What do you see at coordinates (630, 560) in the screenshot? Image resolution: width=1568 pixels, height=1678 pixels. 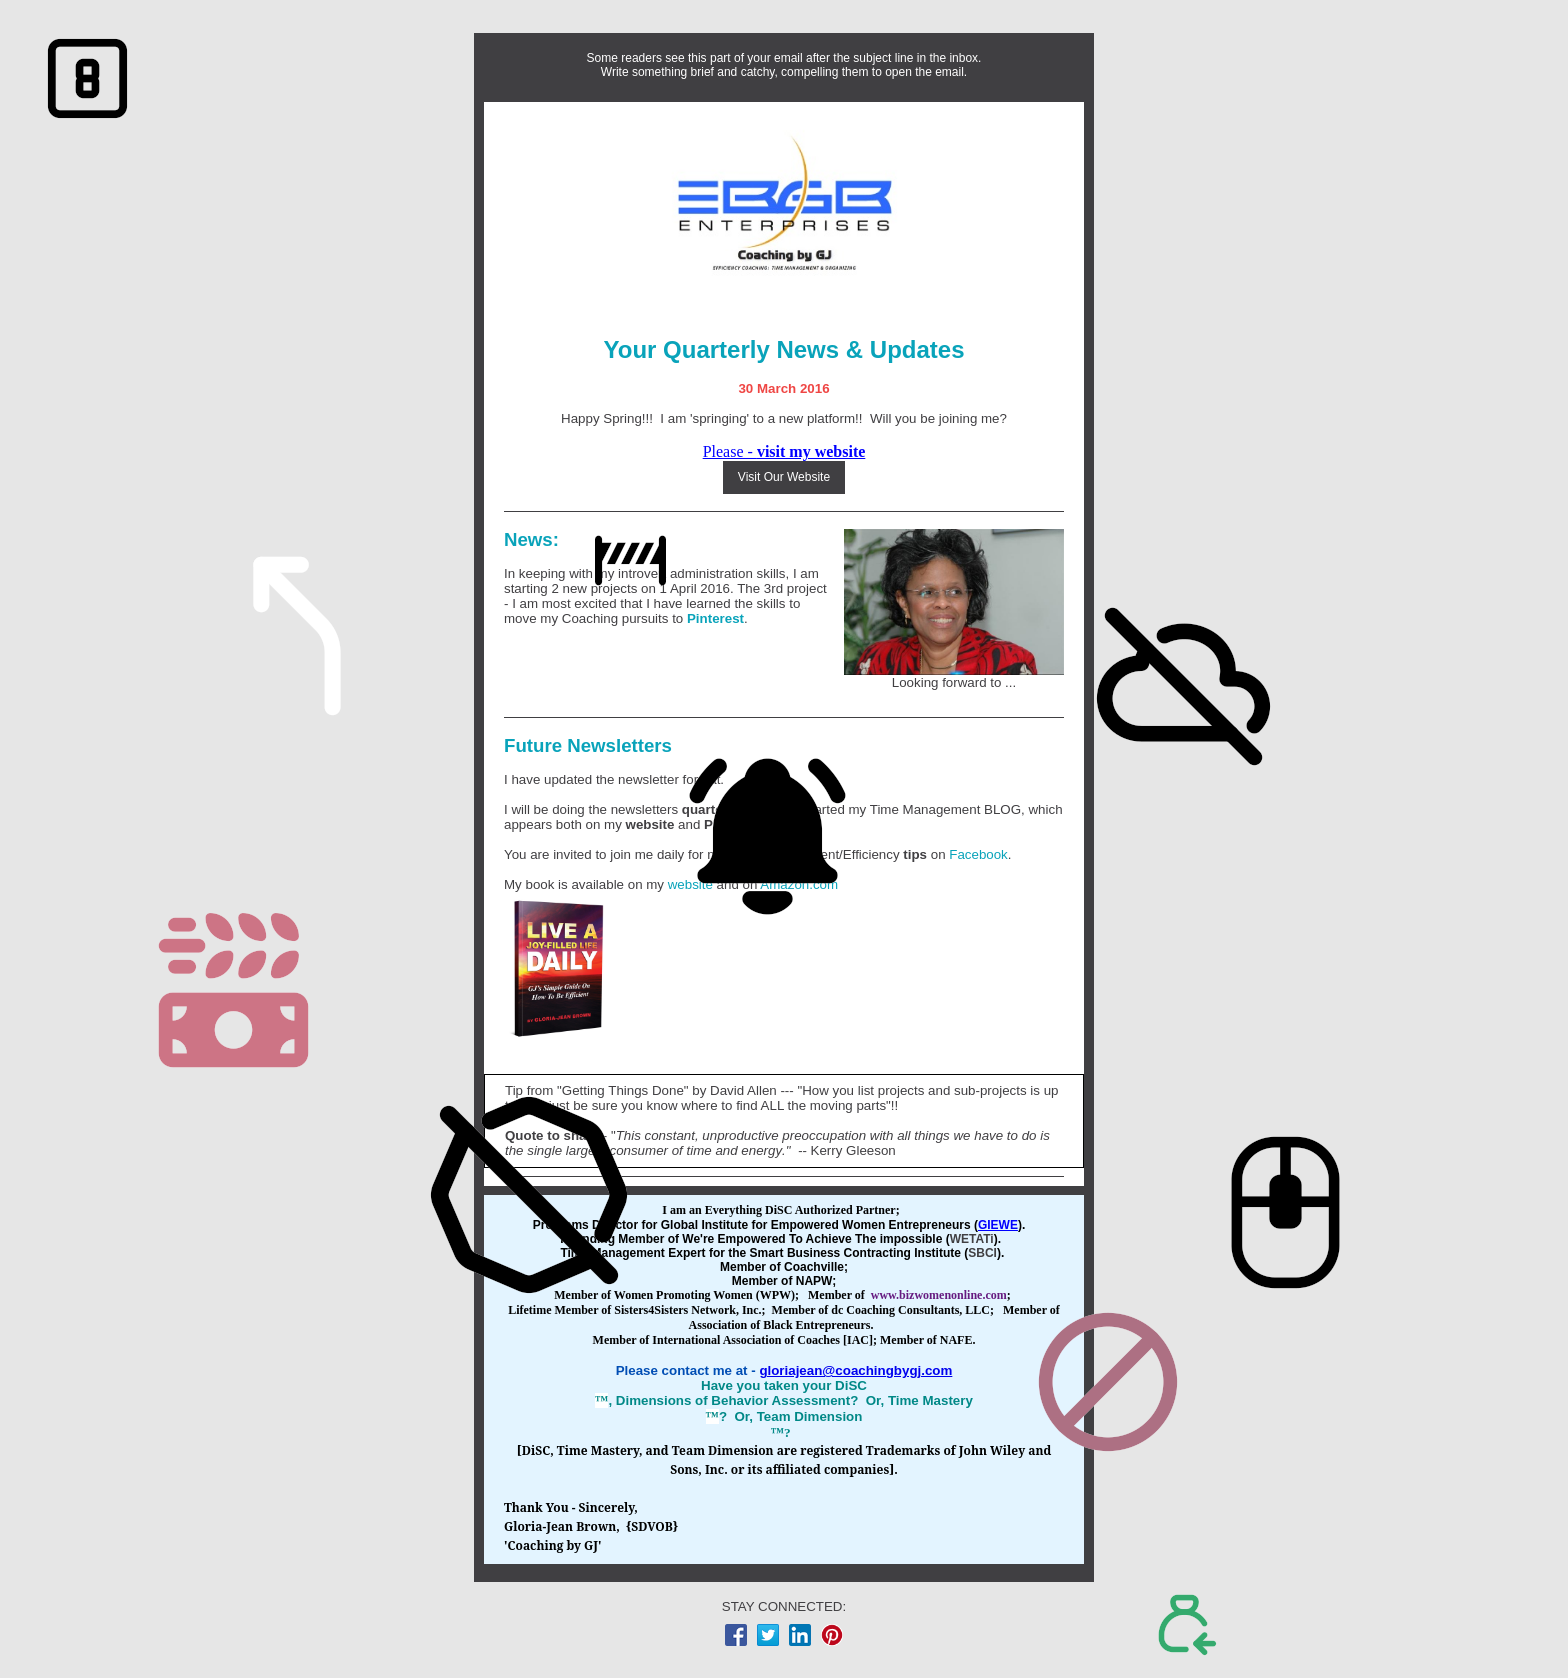 I see `indicates a road closure or blocked route` at bounding box center [630, 560].